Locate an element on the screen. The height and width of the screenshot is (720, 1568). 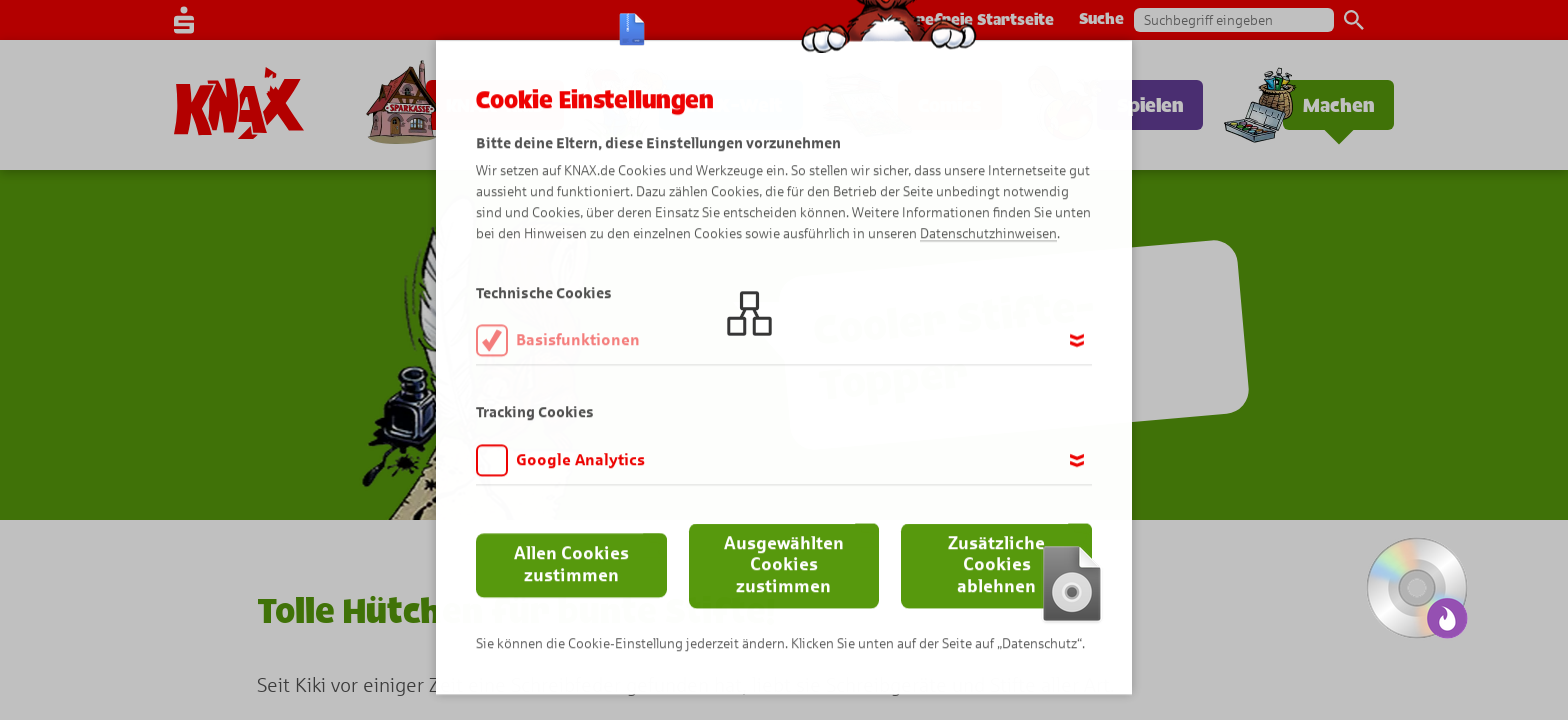
open gtk4 node editor application is located at coordinates (749, 313).